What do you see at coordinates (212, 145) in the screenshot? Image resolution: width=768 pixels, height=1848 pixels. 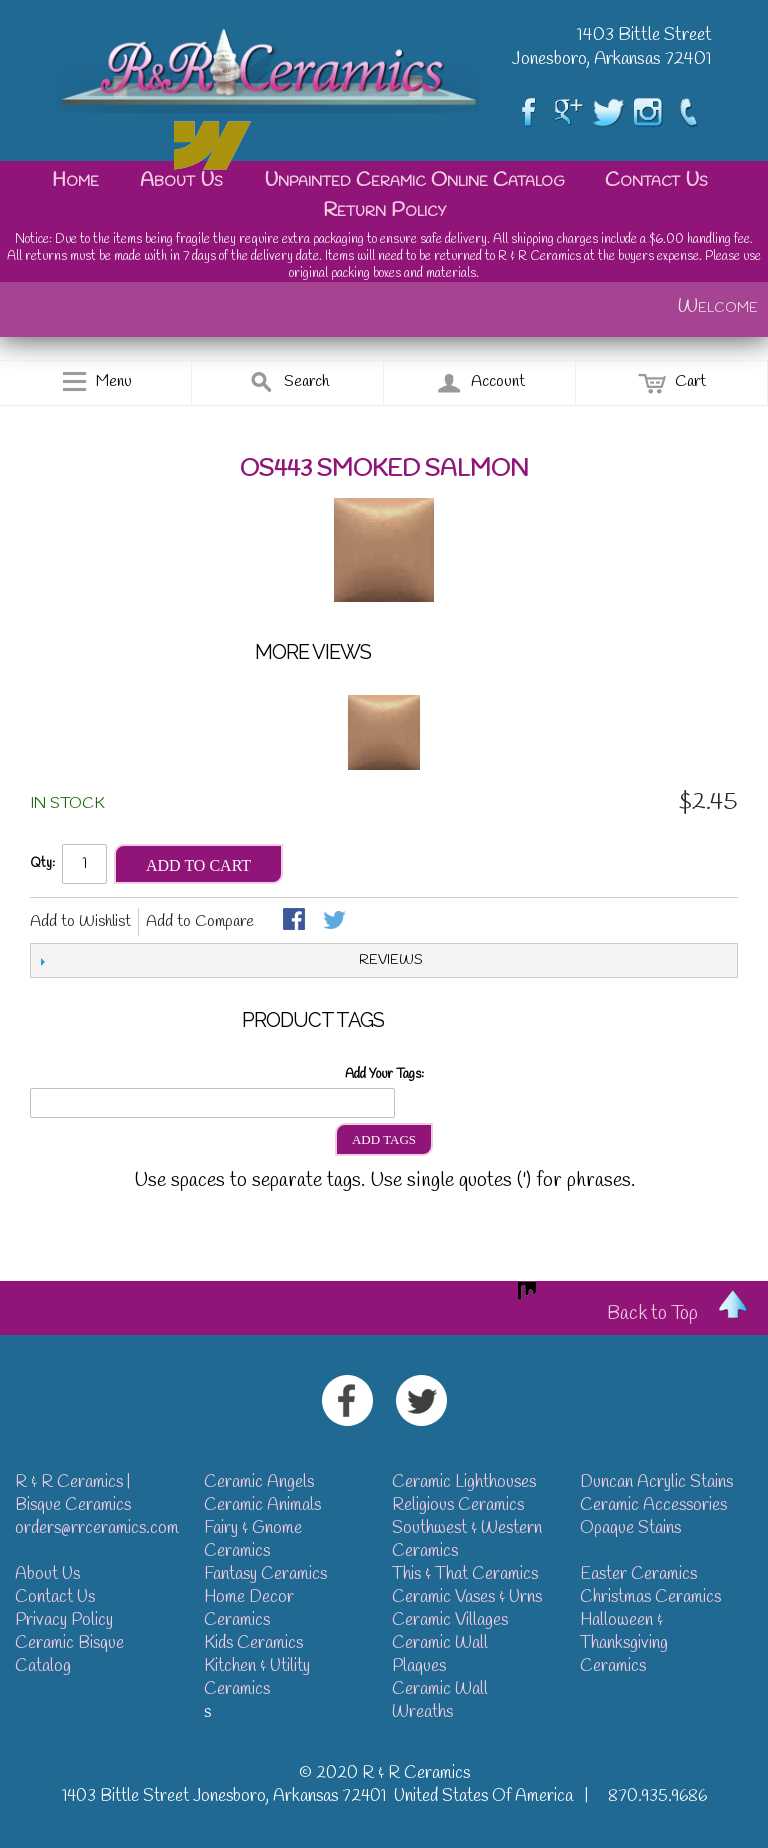 I see `open Webflow website or application` at bounding box center [212, 145].